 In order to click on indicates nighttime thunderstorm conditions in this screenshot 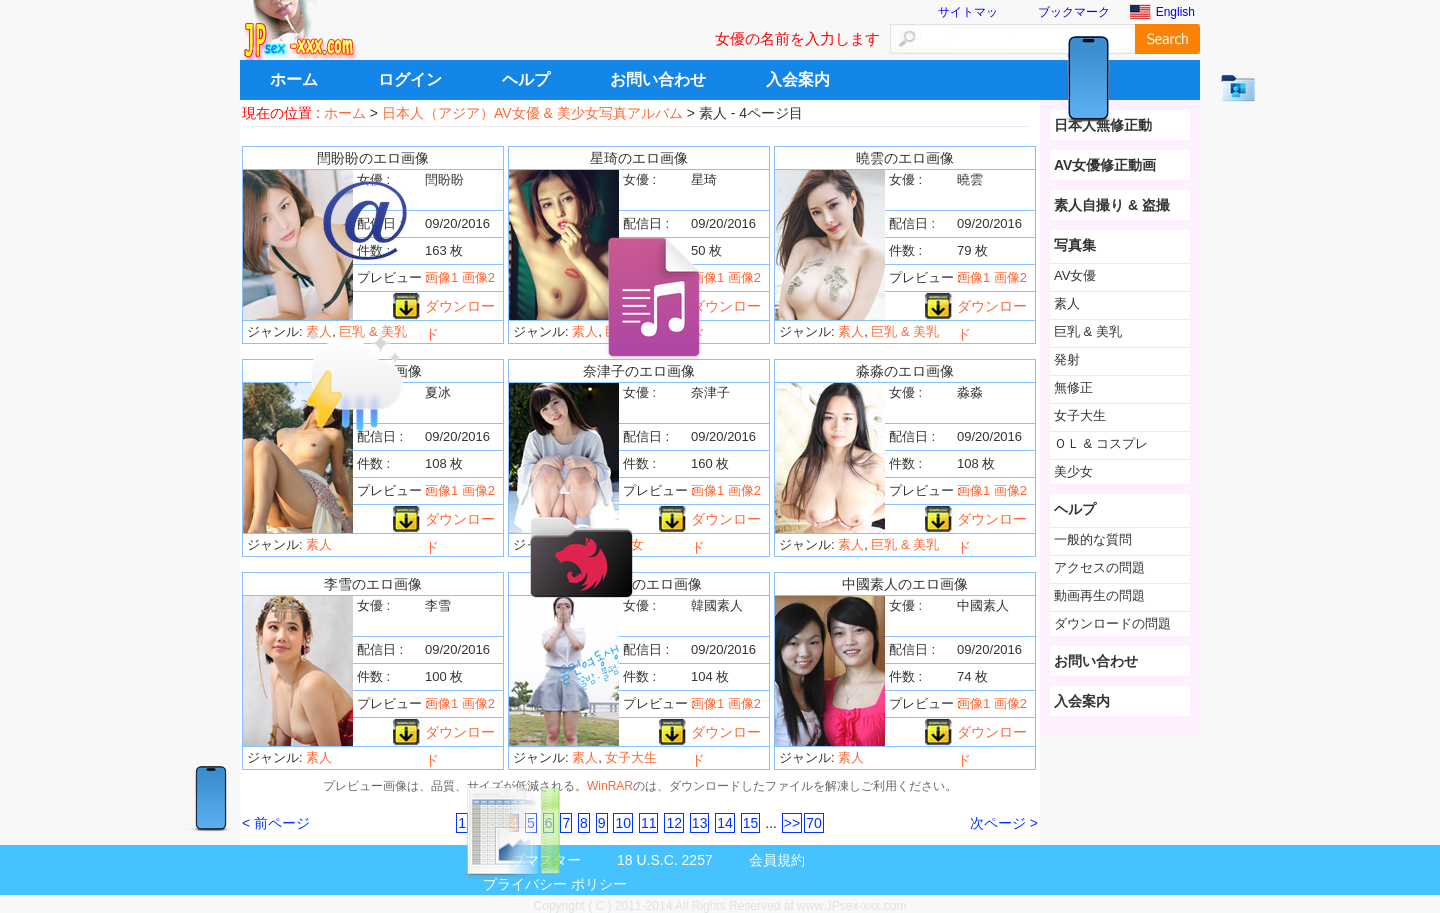, I will do `click(356, 380)`.